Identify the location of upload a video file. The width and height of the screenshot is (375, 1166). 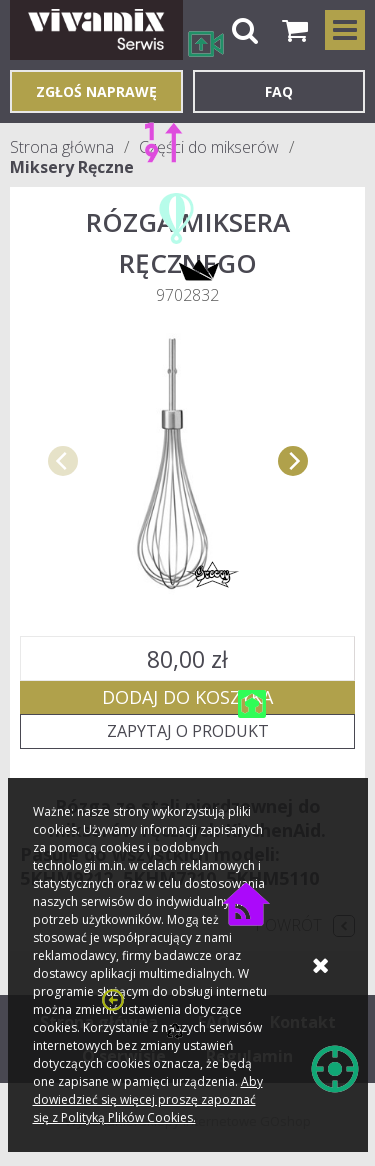
(206, 44).